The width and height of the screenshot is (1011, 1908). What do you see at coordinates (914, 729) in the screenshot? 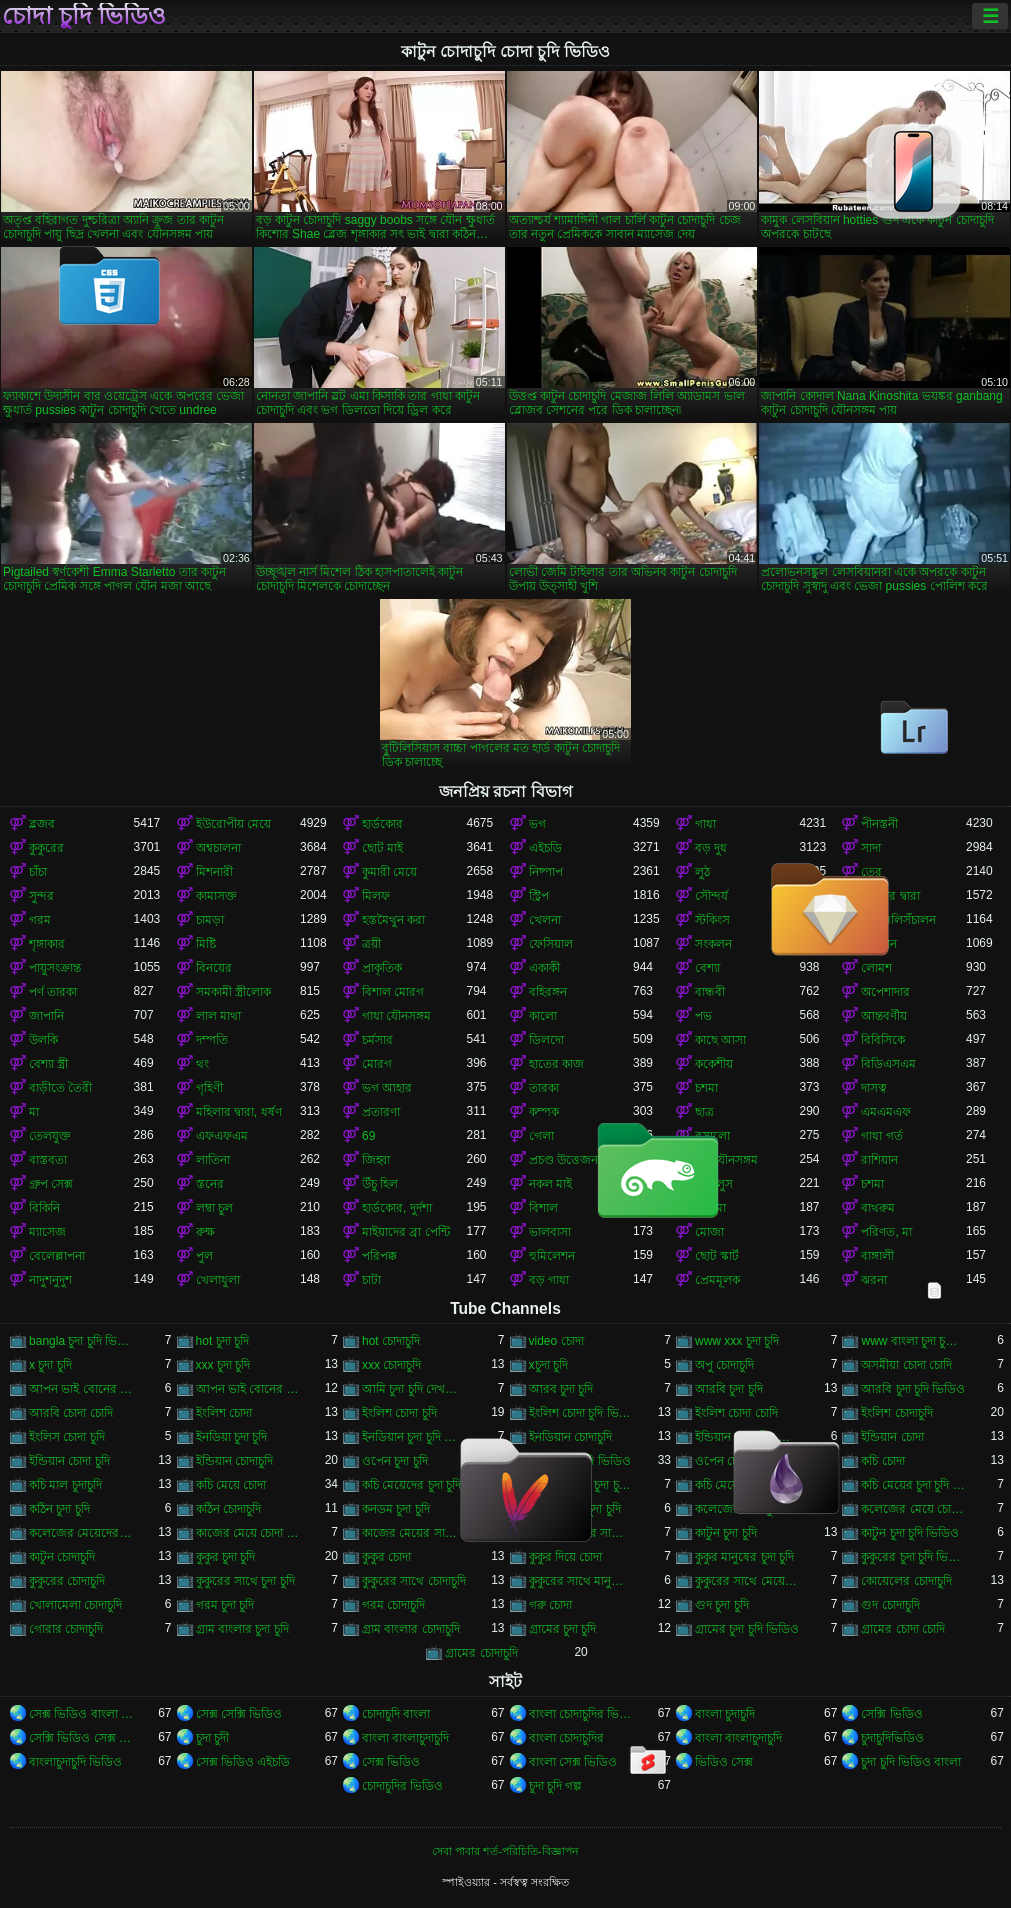
I see `open folder containing Adobe Lightroom files` at bounding box center [914, 729].